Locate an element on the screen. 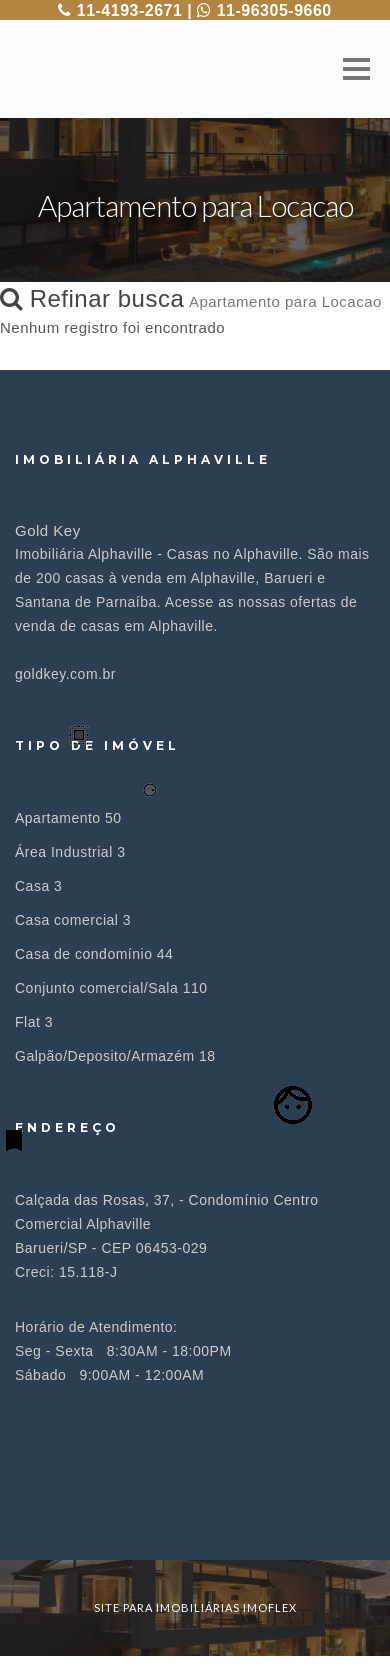  enable face unlock for device security is located at coordinates (293, 1105).